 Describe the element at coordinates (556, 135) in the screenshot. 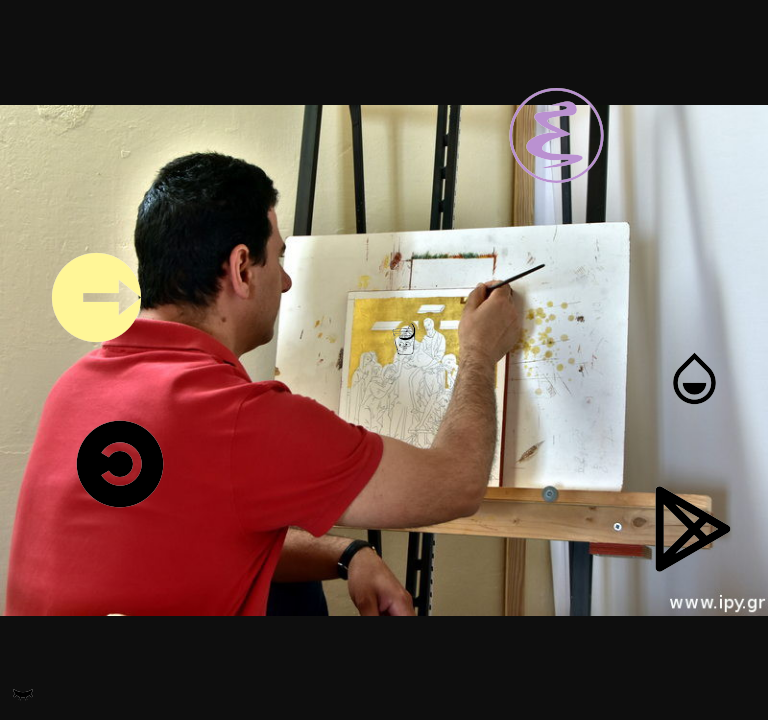

I see `open gnu emacs text editor` at that location.